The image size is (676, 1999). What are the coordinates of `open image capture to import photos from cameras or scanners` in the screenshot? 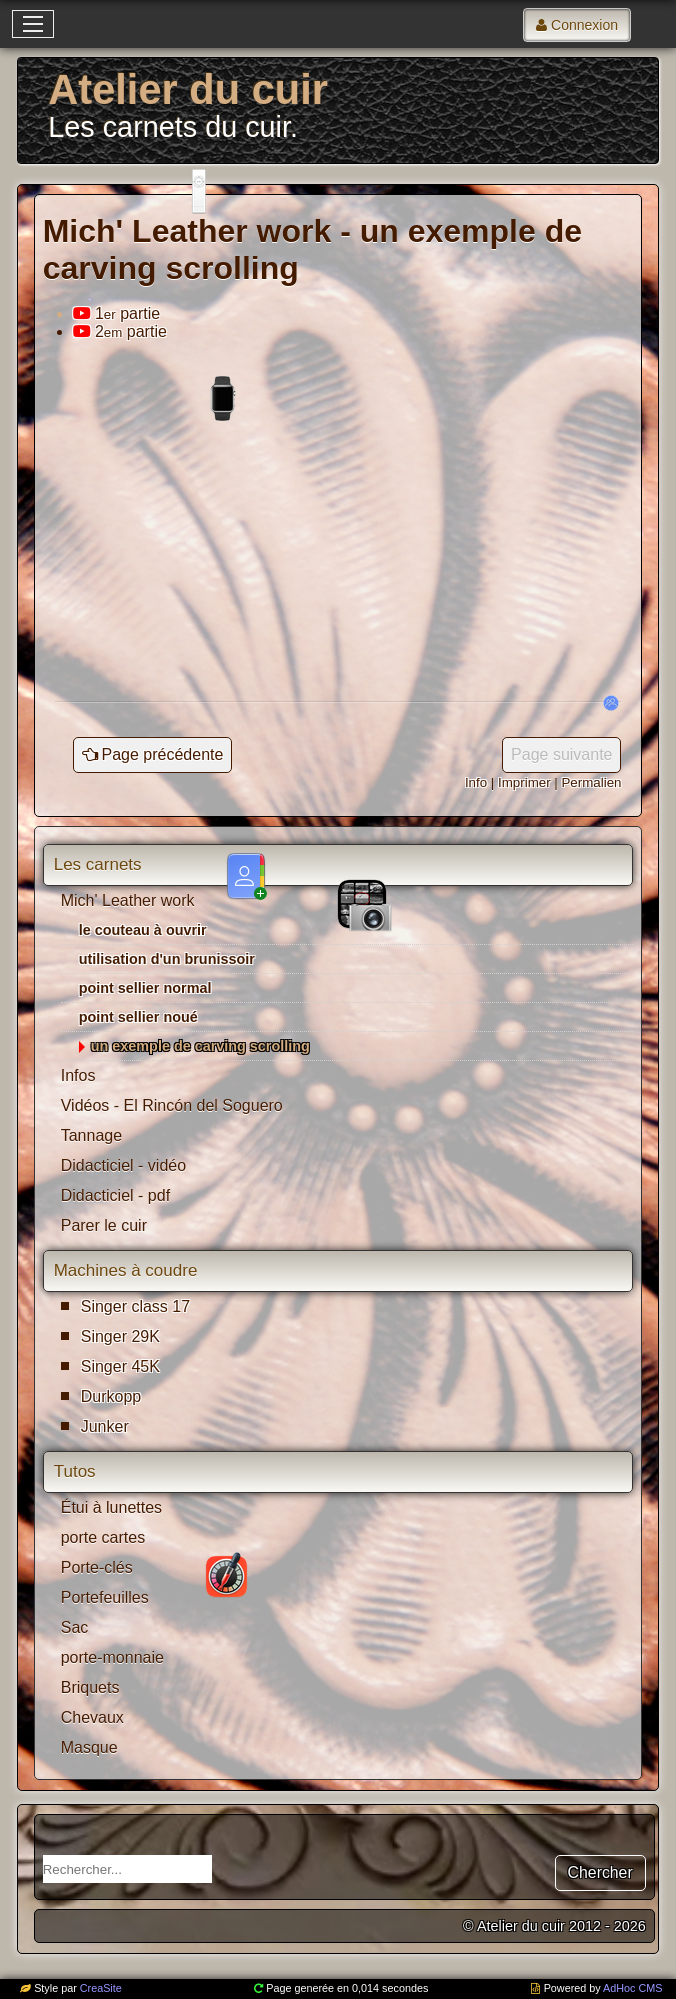 It's located at (362, 904).